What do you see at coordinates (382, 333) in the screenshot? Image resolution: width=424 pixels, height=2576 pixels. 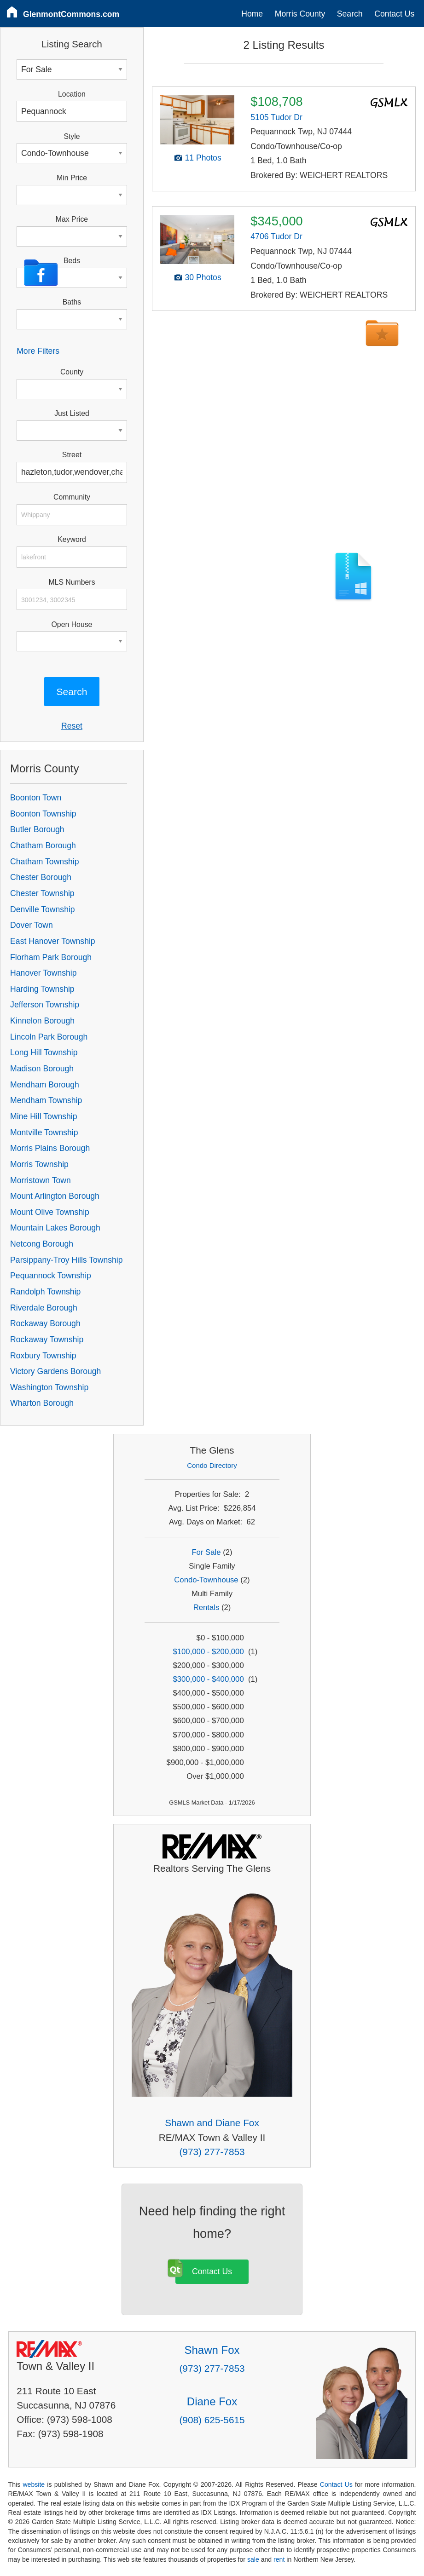 I see `open your bookmarked files folder` at bounding box center [382, 333].